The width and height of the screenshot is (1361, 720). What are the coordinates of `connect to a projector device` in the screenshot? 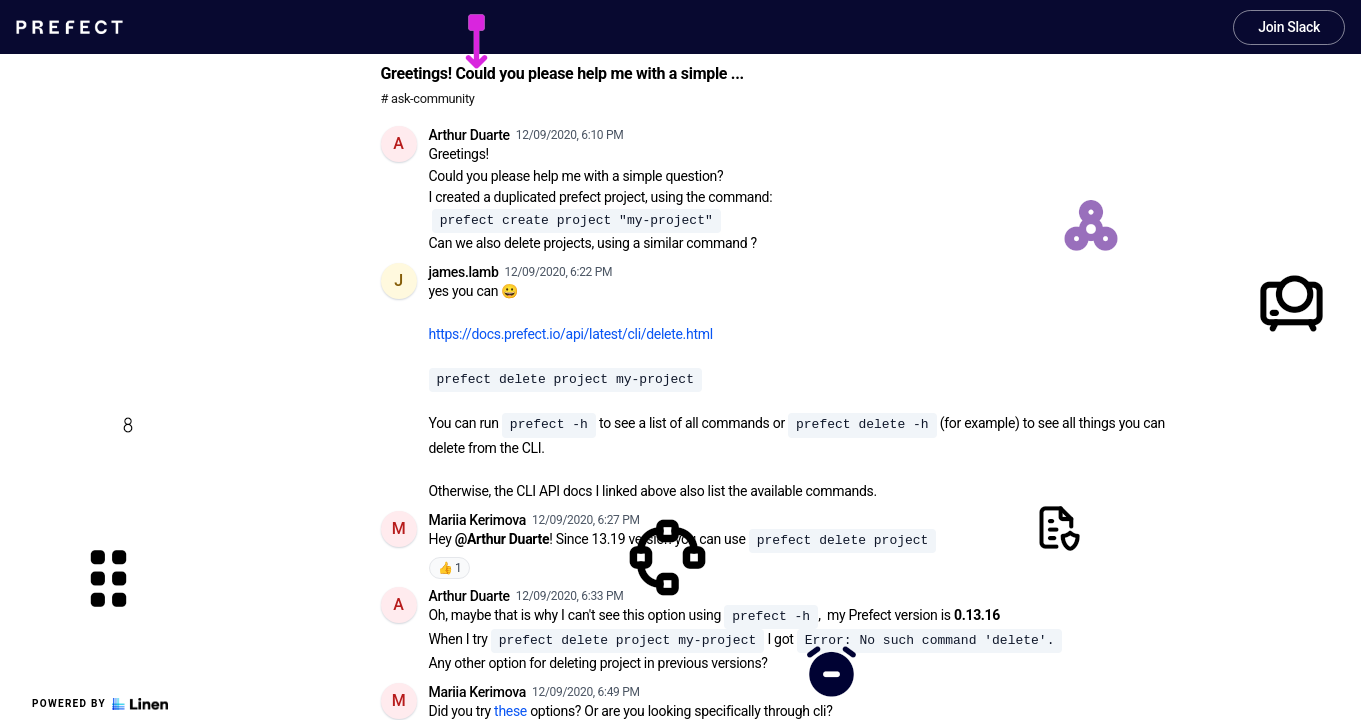 It's located at (1291, 303).